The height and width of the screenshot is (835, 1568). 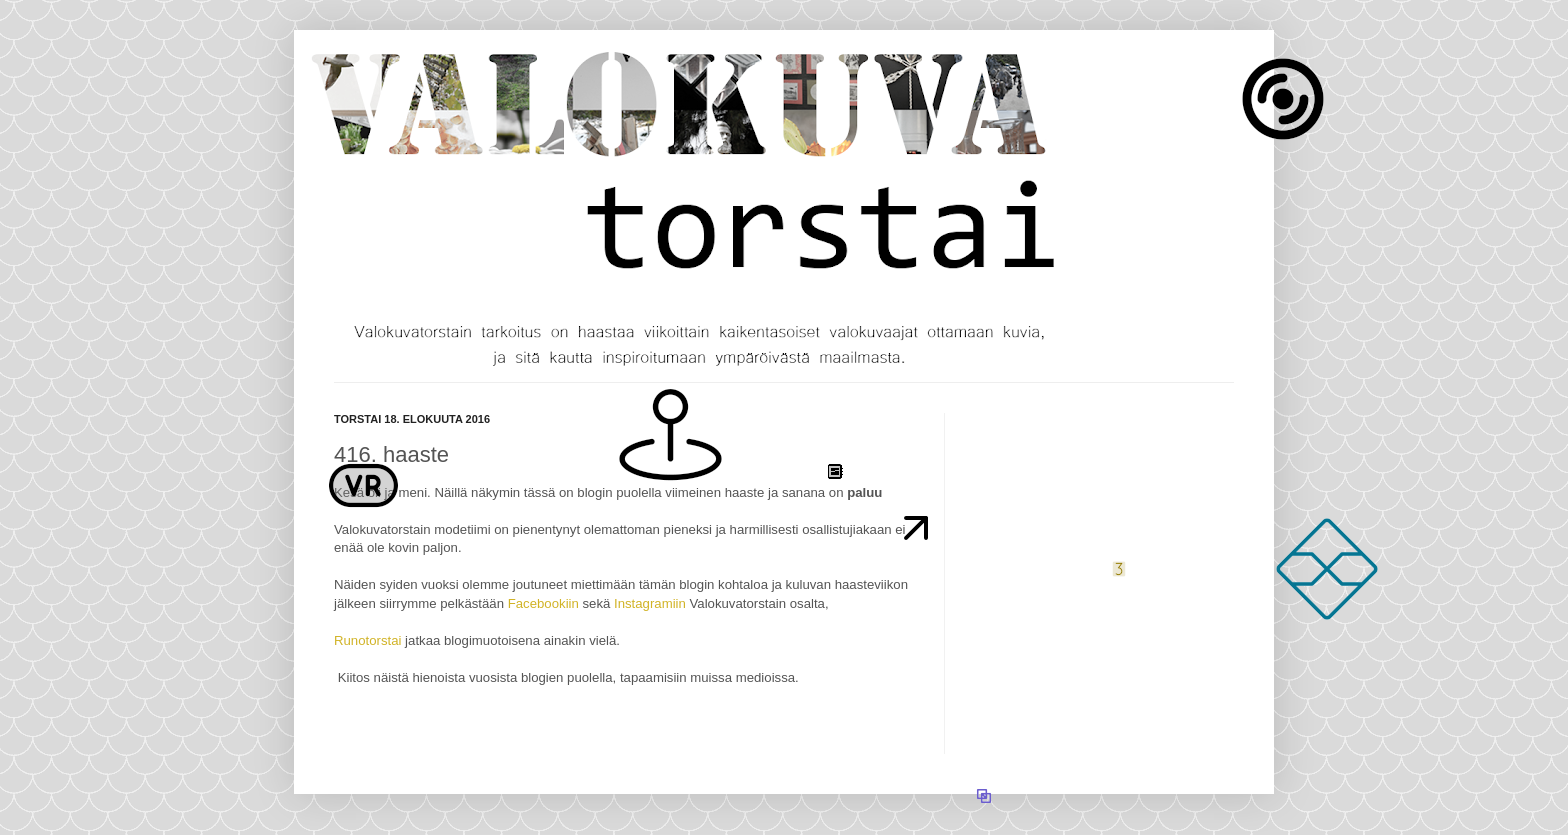 What do you see at coordinates (1283, 99) in the screenshot?
I see `play or browse music library` at bounding box center [1283, 99].